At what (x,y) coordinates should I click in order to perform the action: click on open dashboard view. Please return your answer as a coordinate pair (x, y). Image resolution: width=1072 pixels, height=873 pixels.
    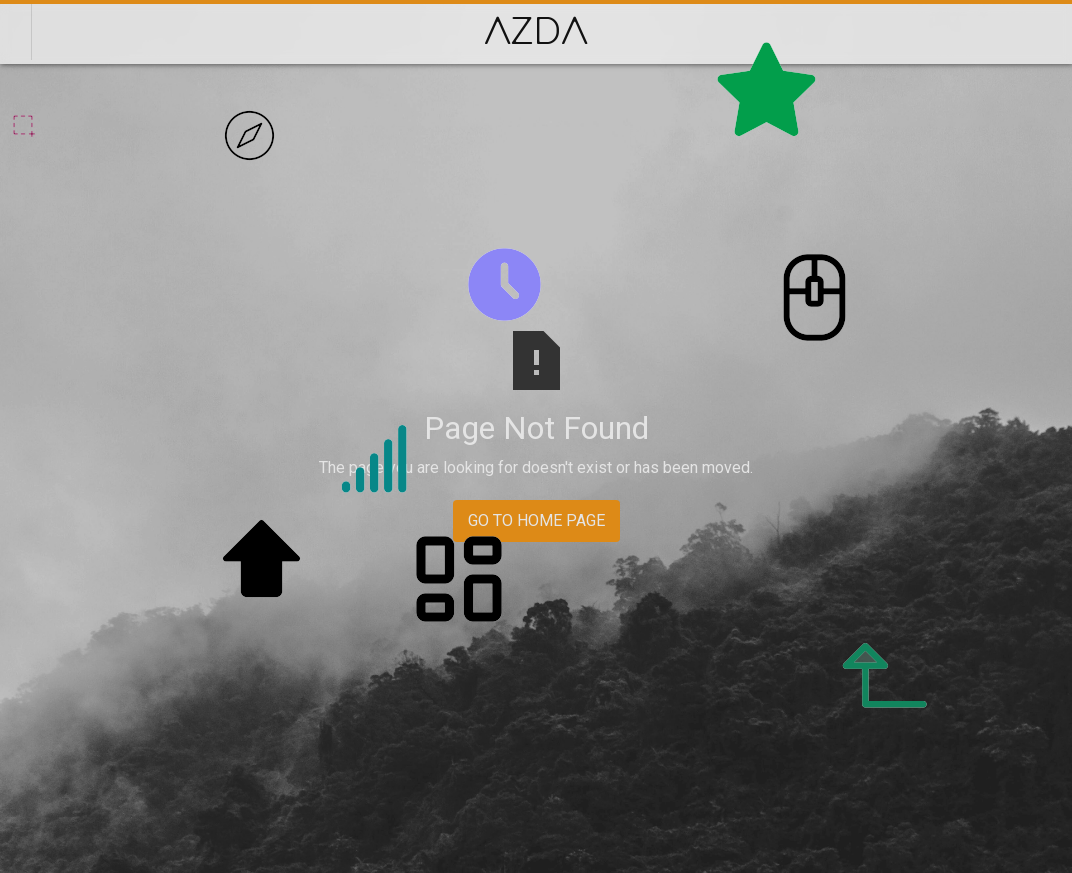
    Looking at the image, I should click on (459, 579).